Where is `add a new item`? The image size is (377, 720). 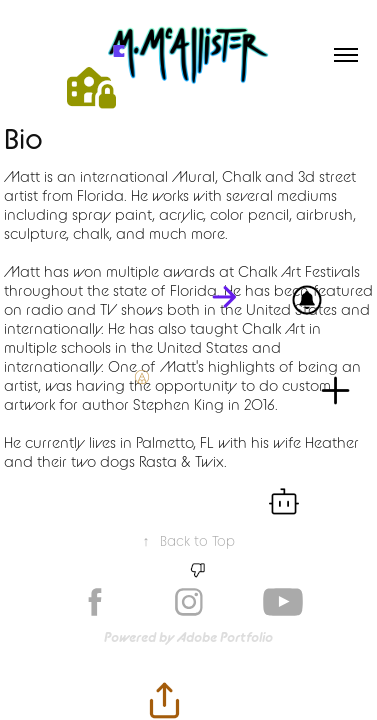 add a new item is located at coordinates (336, 391).